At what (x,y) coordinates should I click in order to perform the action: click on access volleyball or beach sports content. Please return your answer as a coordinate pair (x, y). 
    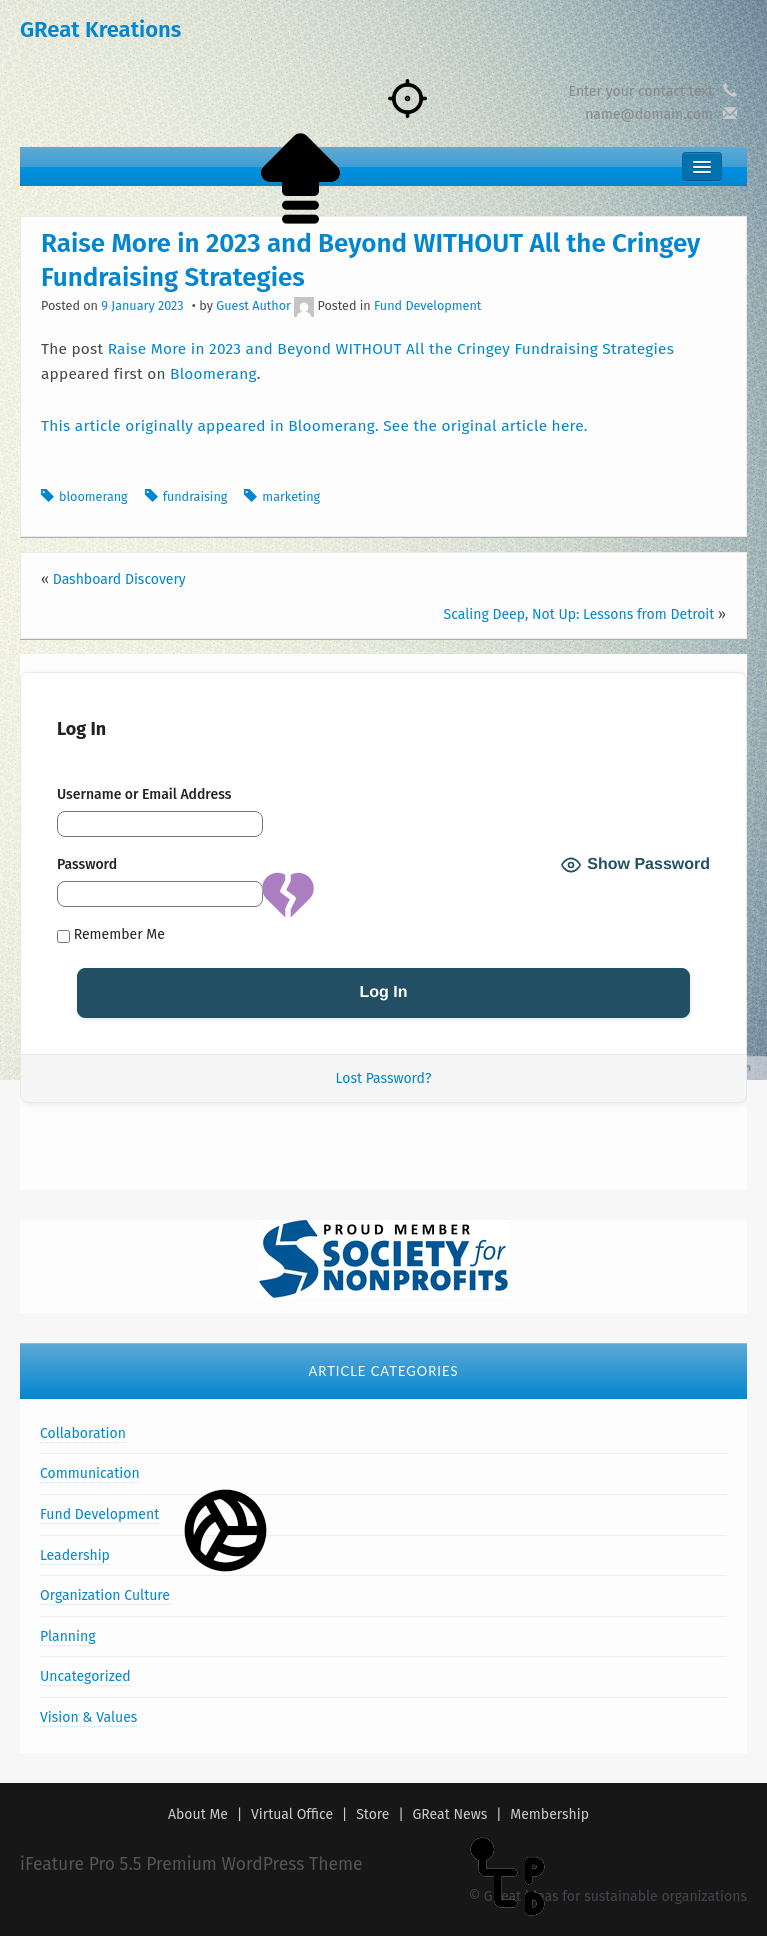
    Looking at the image, I should click on (225, 1530).